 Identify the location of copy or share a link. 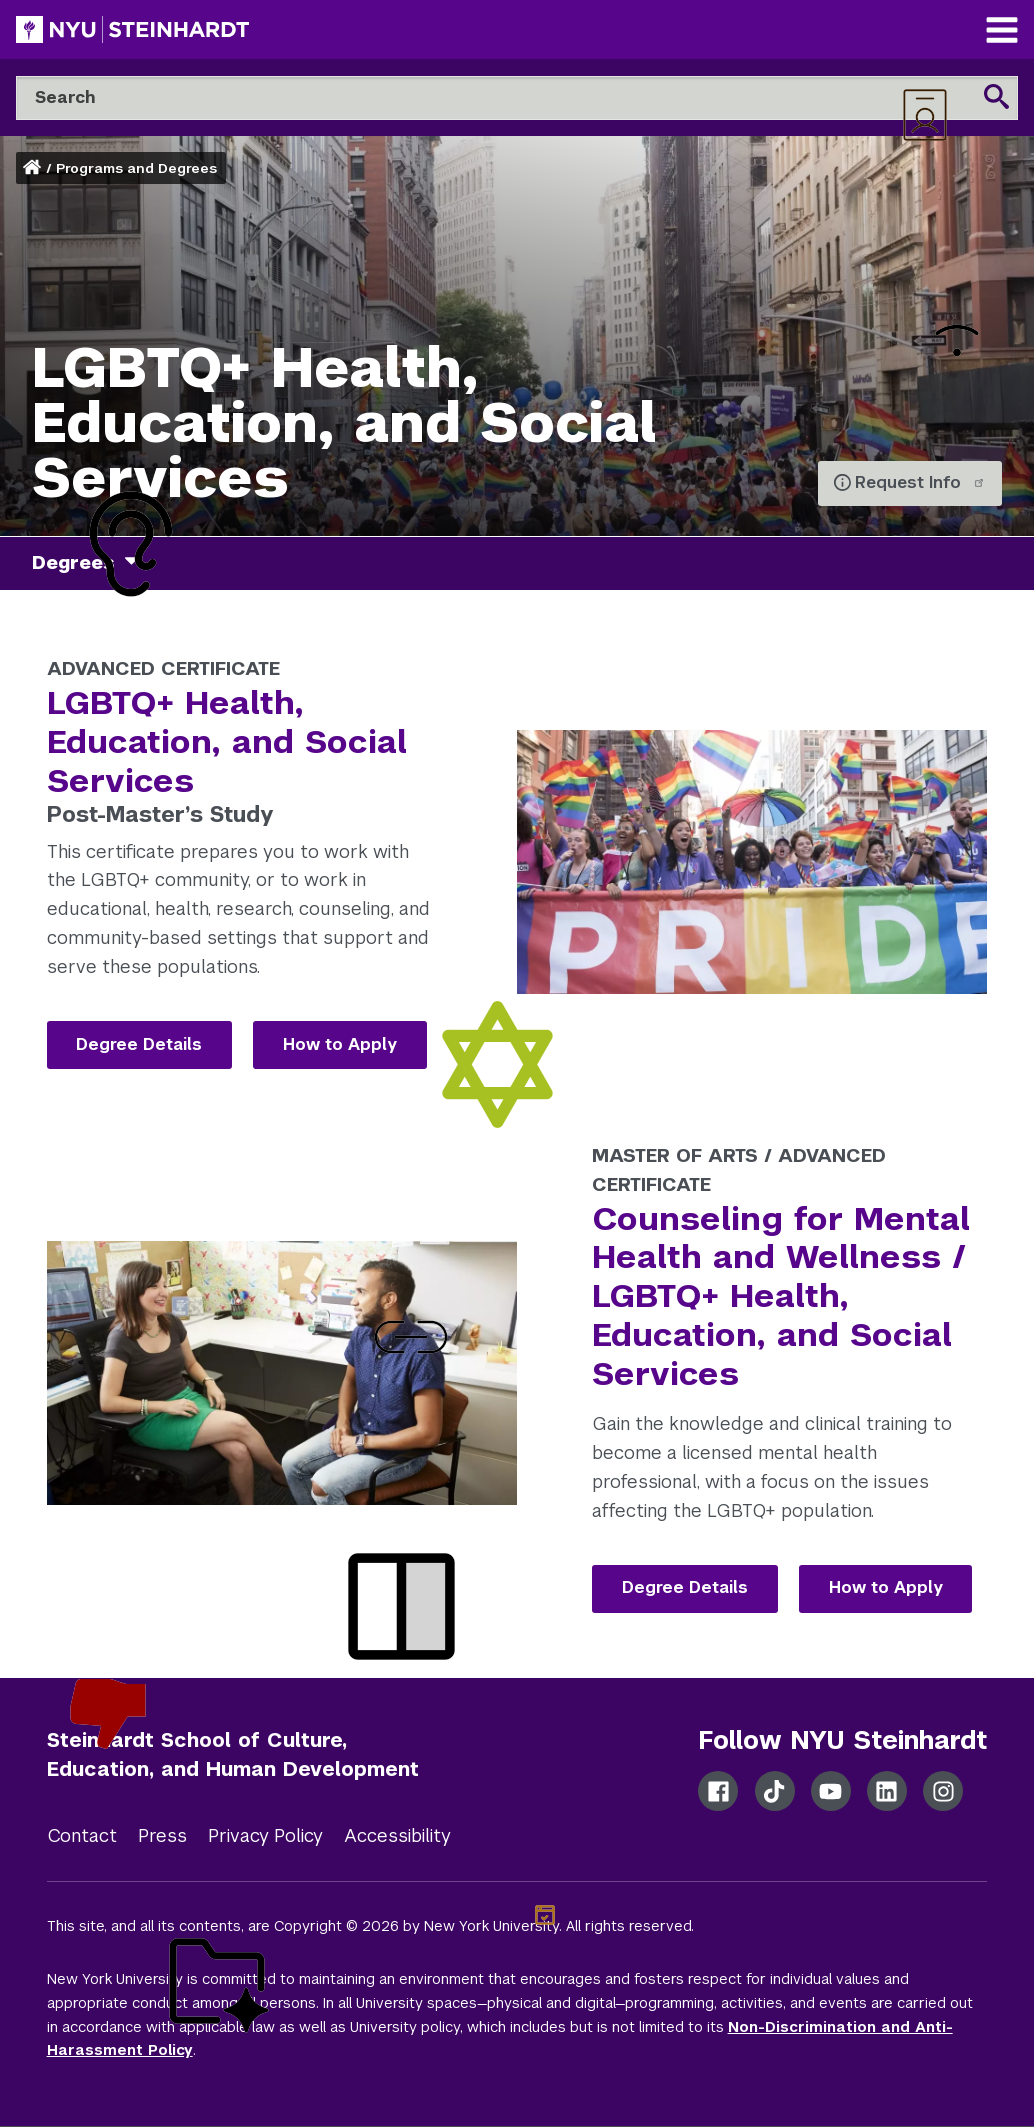
(411, 1337).